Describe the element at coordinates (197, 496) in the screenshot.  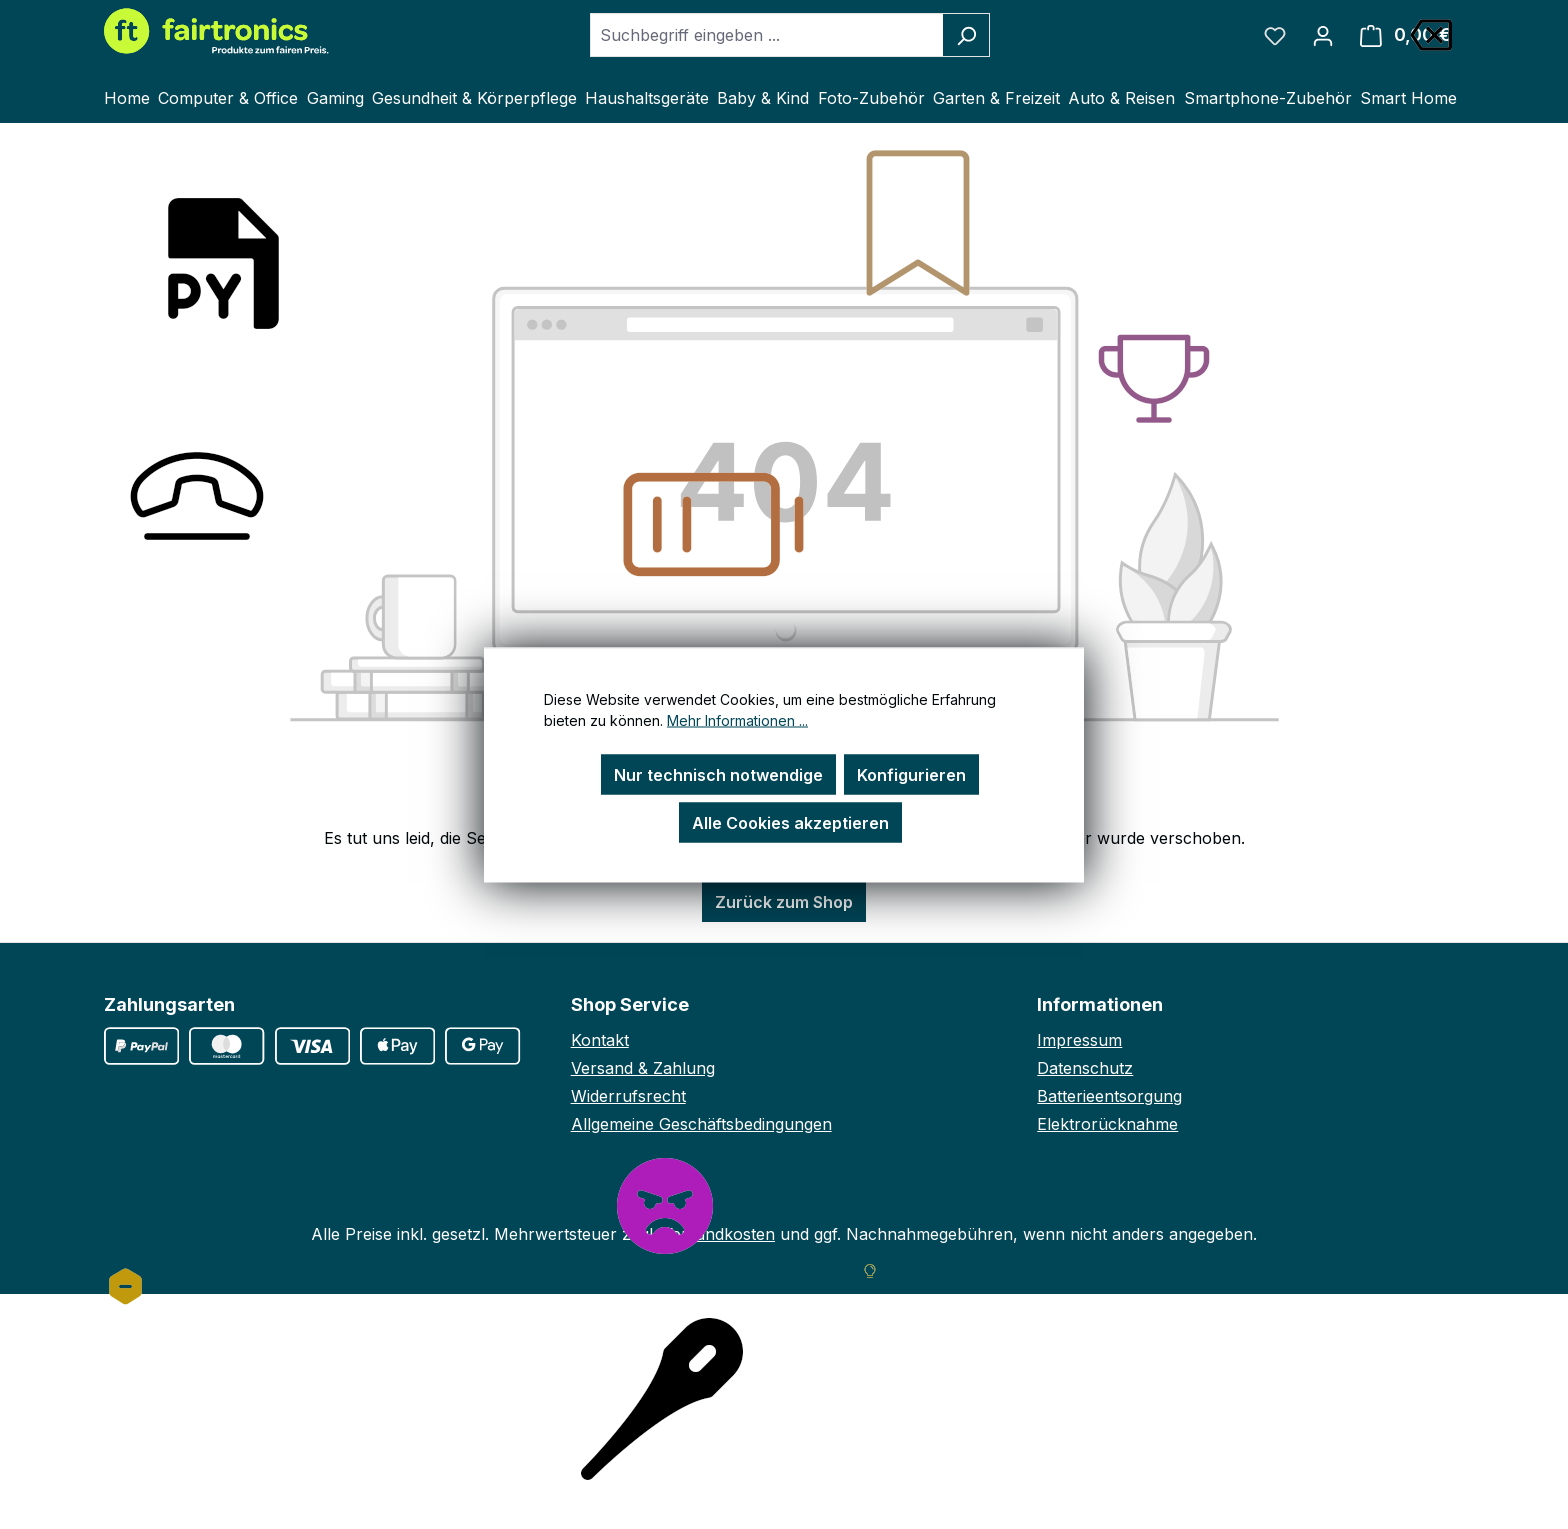
I see `end or hang up a call` at that location.